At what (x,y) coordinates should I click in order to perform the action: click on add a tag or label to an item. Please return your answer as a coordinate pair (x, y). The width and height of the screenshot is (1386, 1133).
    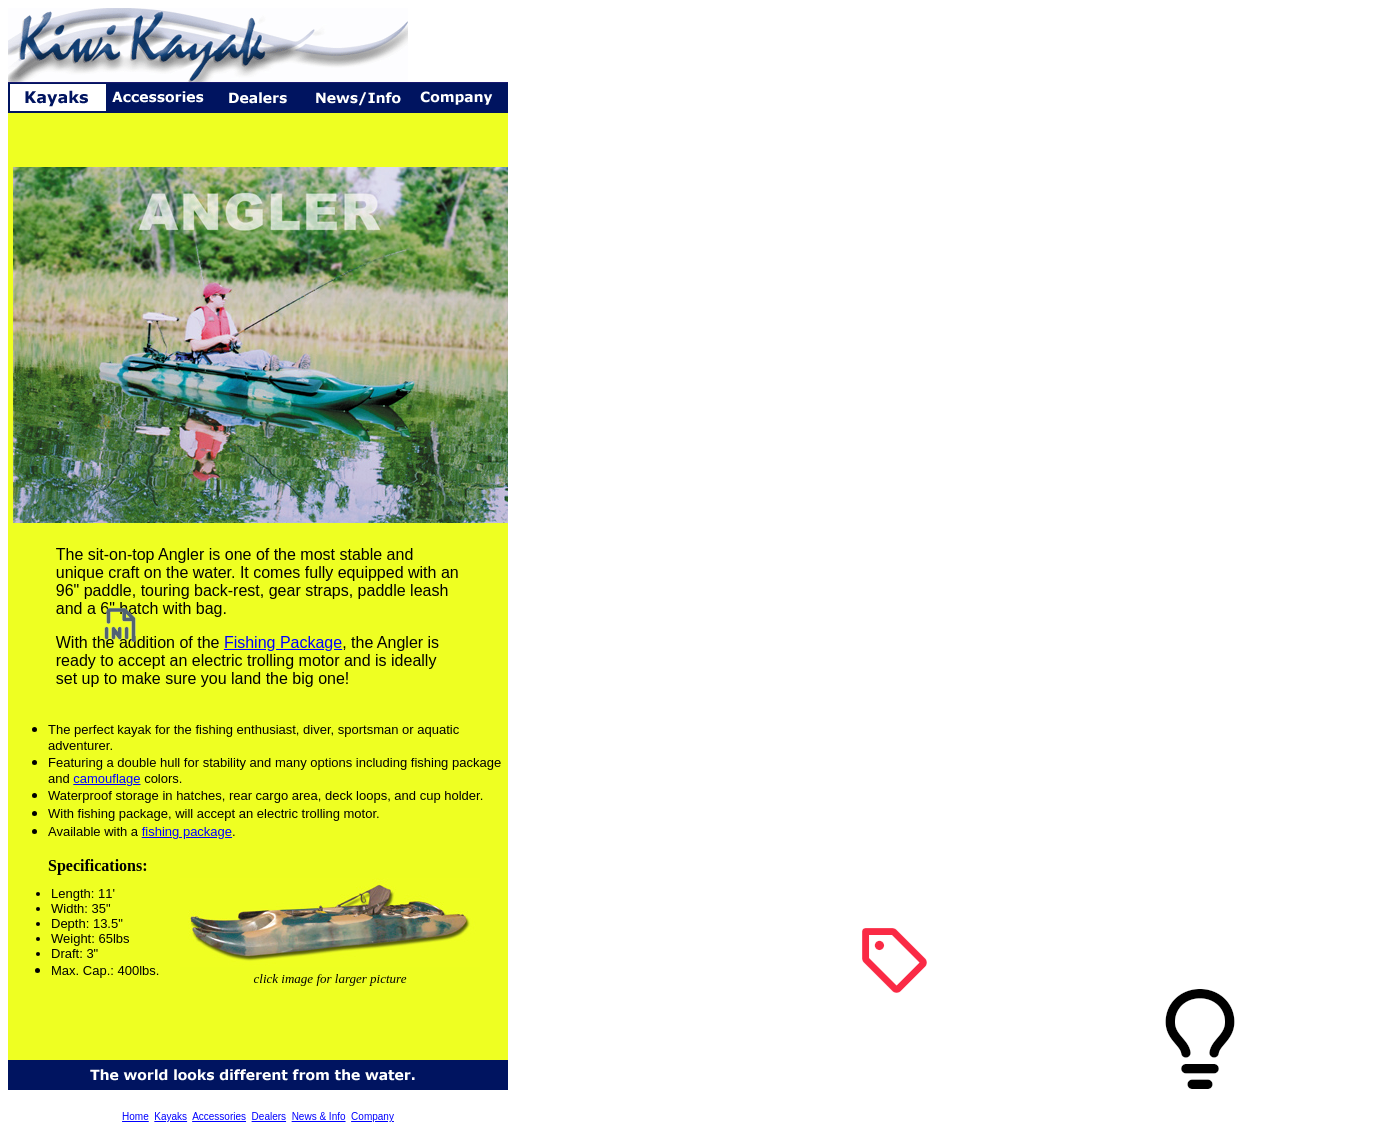
    Looking at the image, I should click on (891, 957).